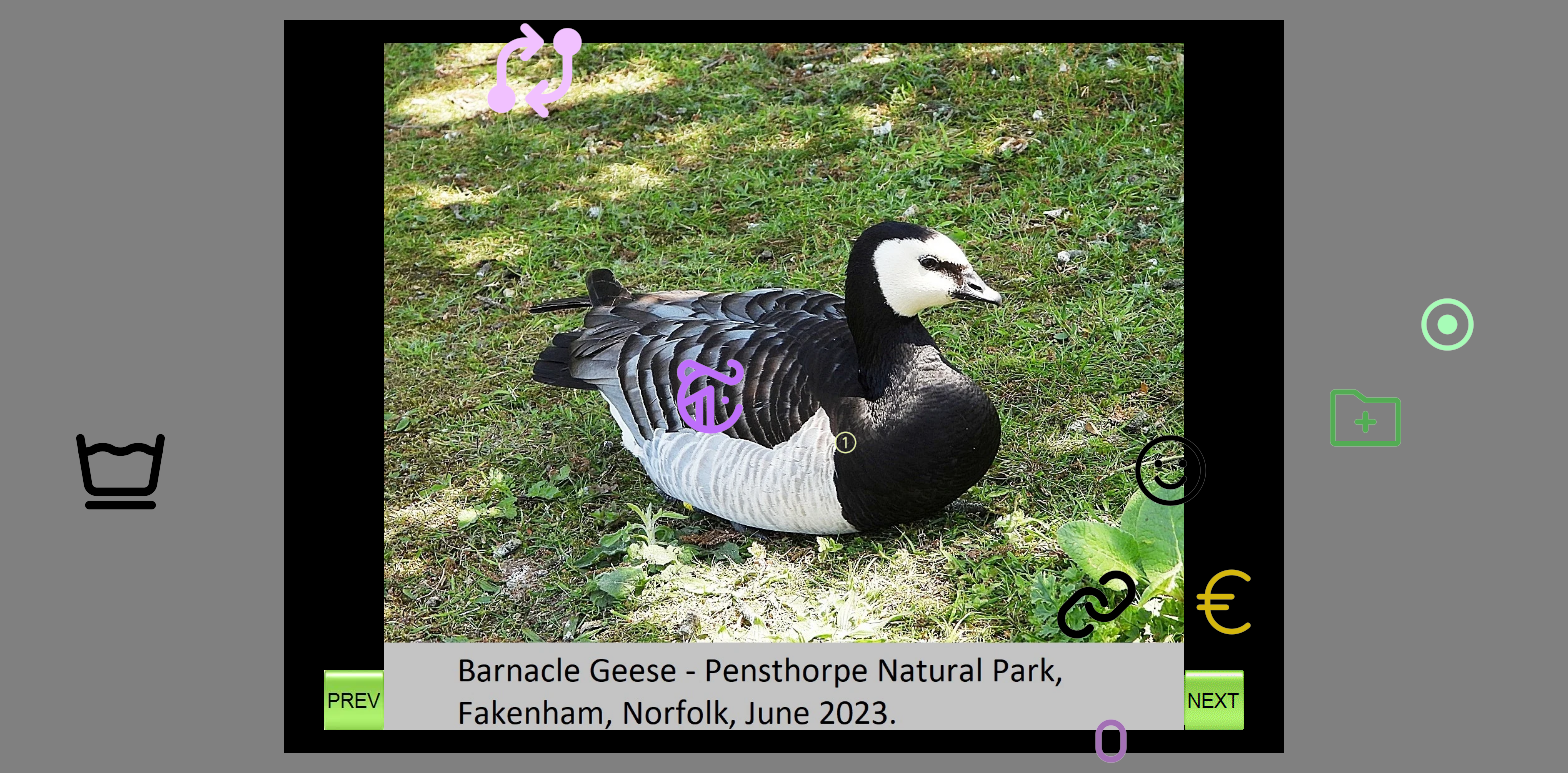 This screenshot has height=773, width=1568. Describe the element at coordinates (534, 70) in the screenshot. I see `swap or exchange items` at that location.